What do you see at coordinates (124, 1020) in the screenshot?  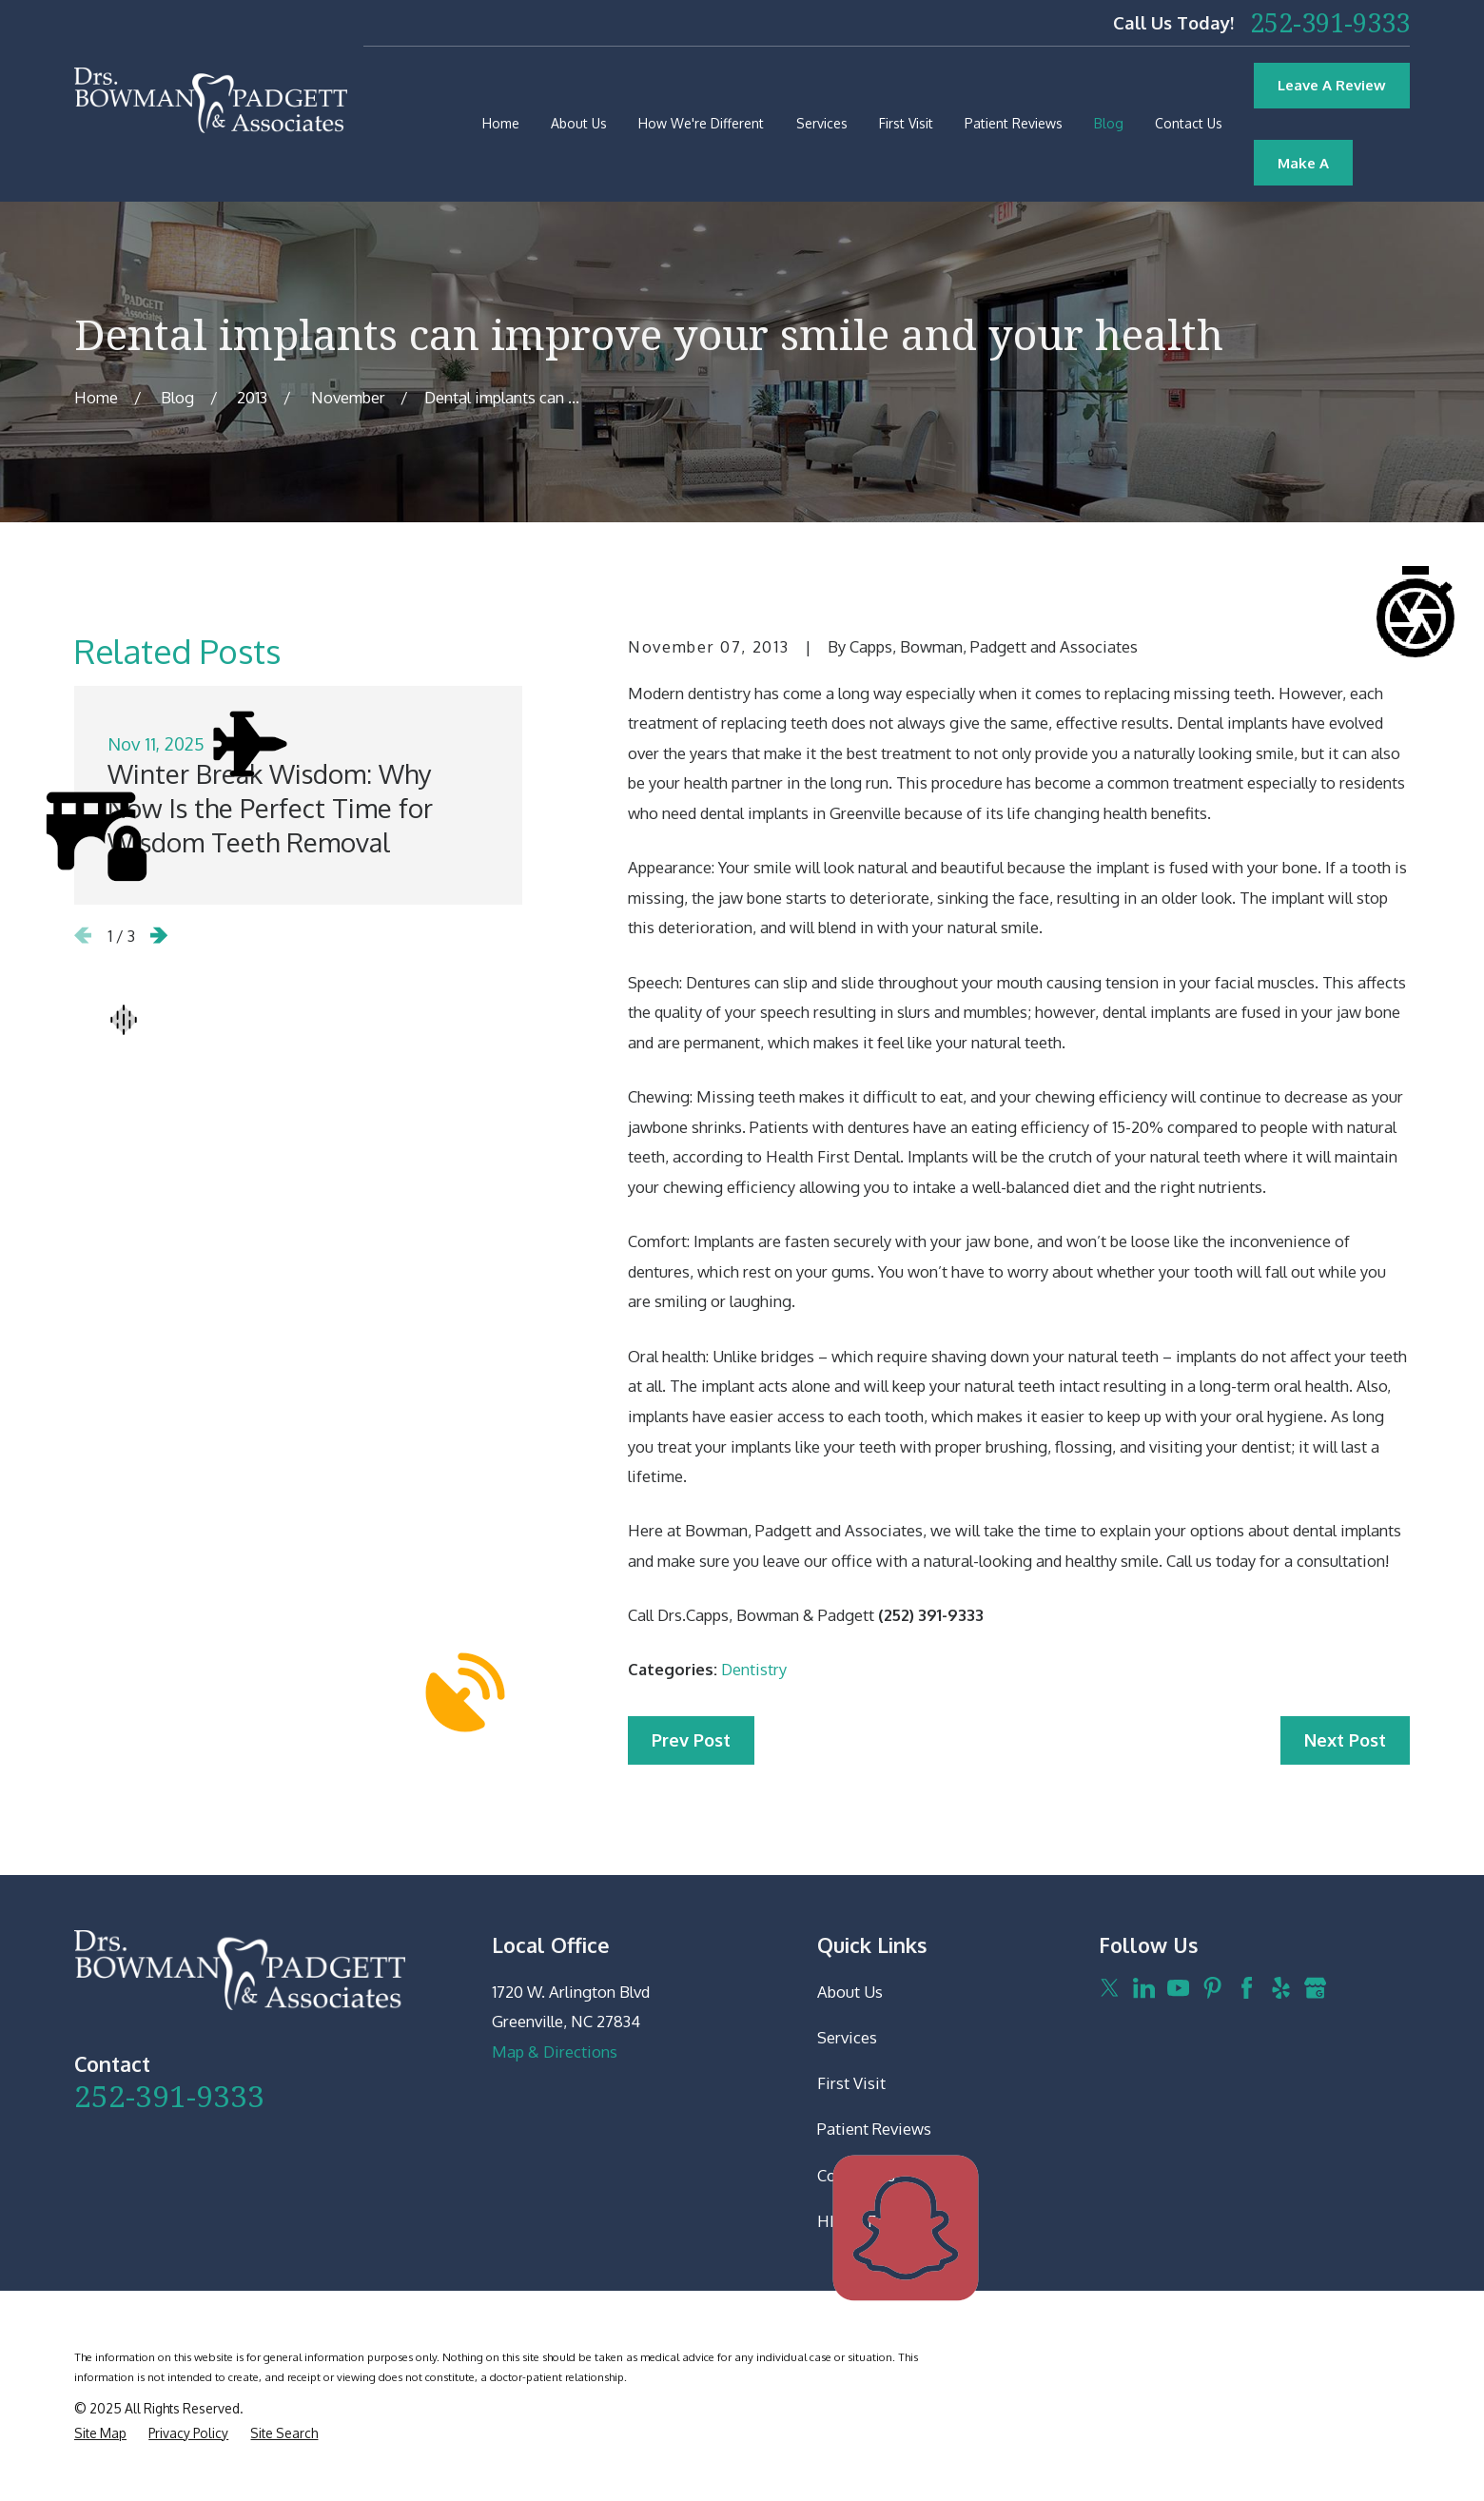 I see `open google podcasts app` at bounding box center [124, 1020].